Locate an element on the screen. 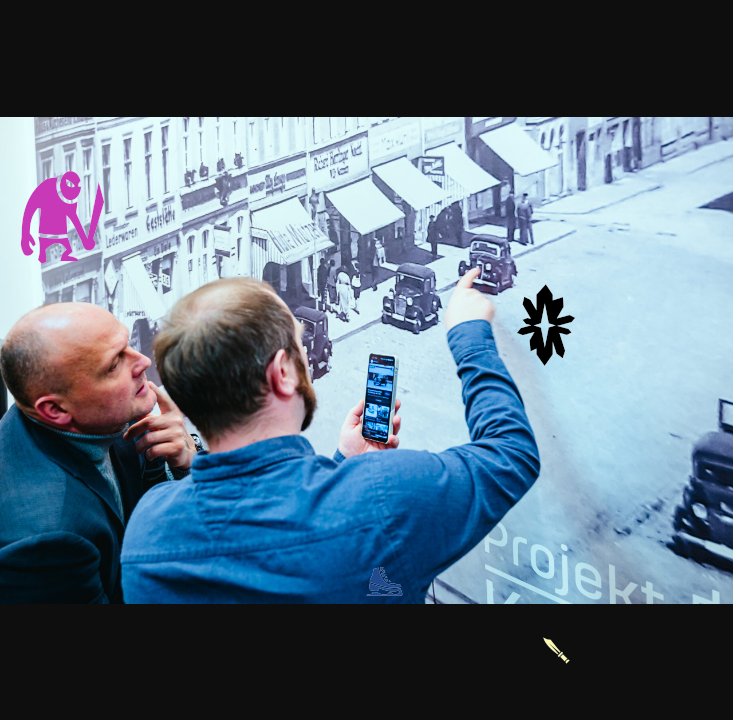 The height and width of the screenshot is (720, 733). enemy minion character in a game interface is located at coordinates (62, 217).